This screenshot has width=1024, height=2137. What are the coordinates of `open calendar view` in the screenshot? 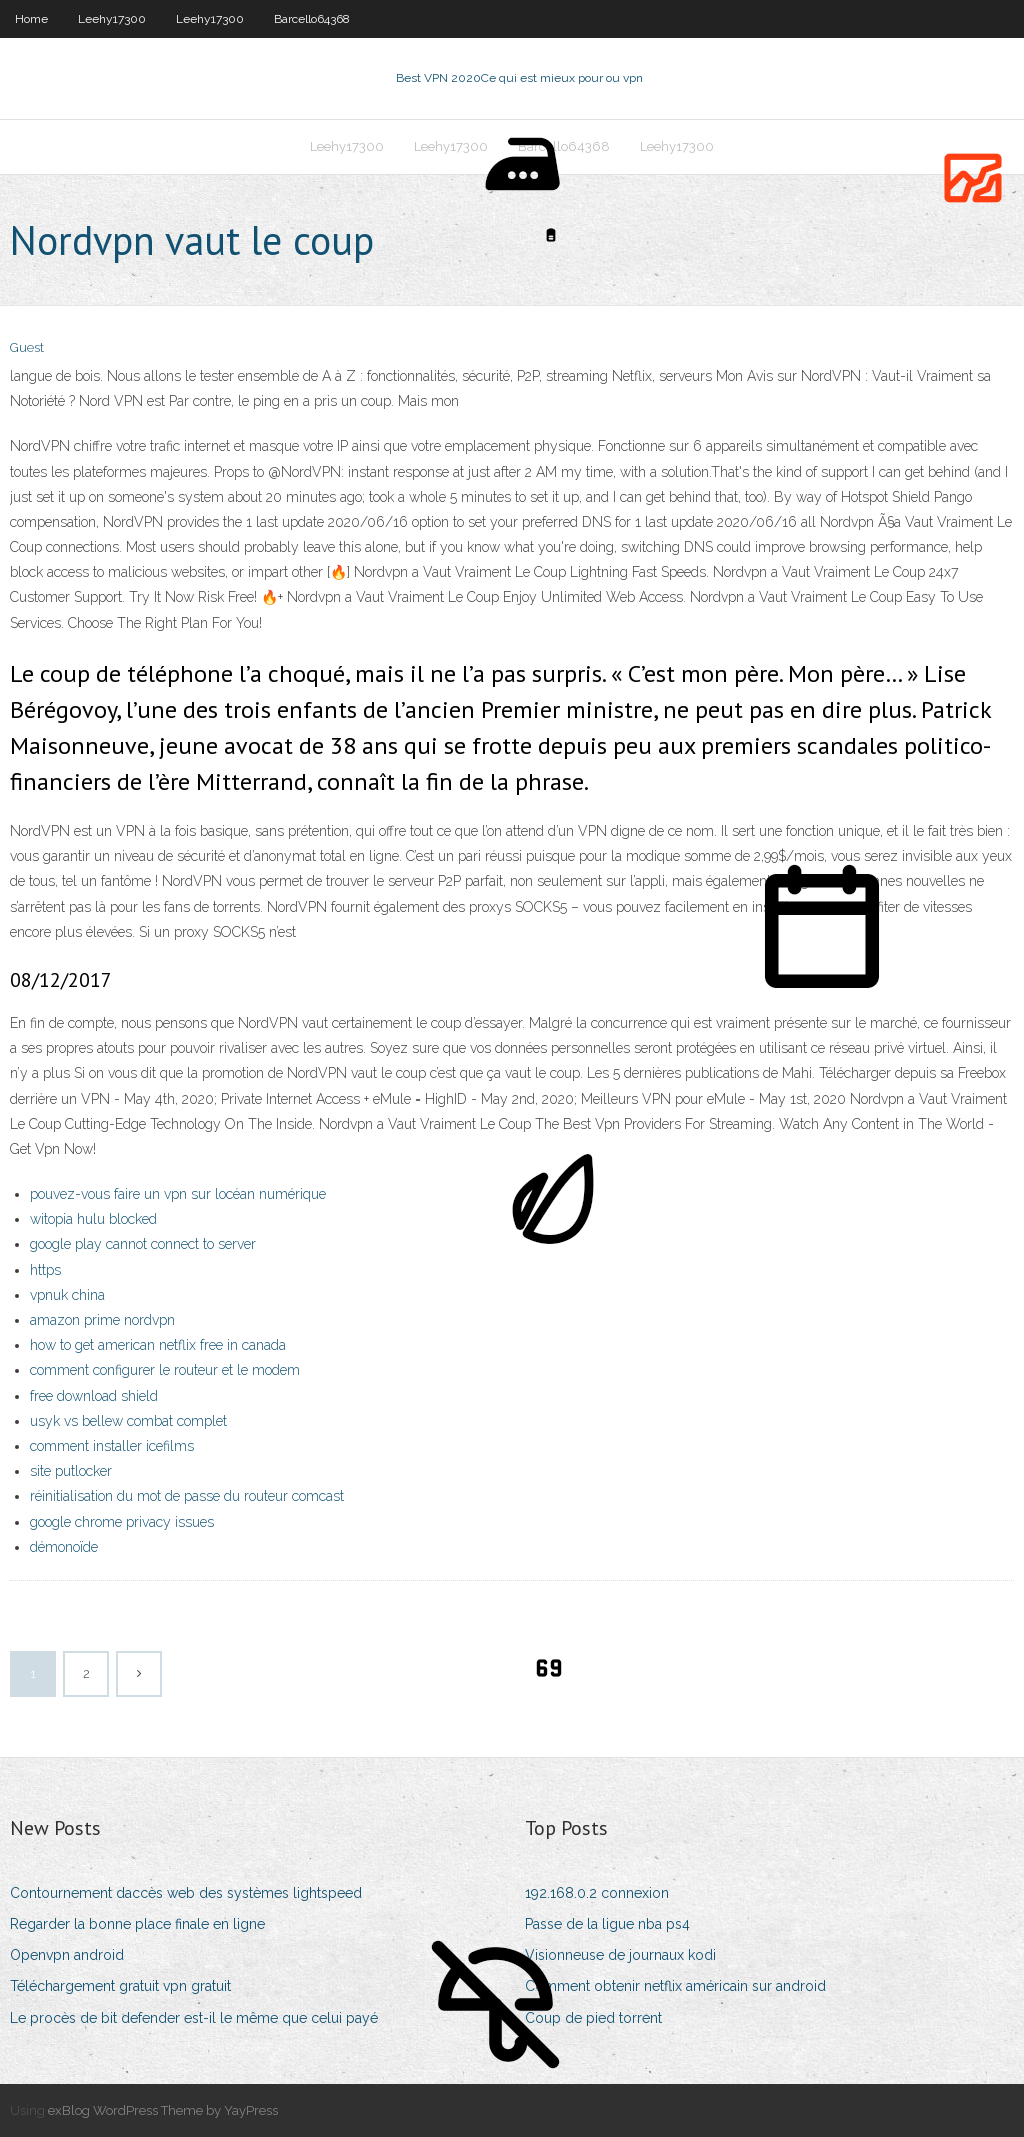 It's located at (822, 931).